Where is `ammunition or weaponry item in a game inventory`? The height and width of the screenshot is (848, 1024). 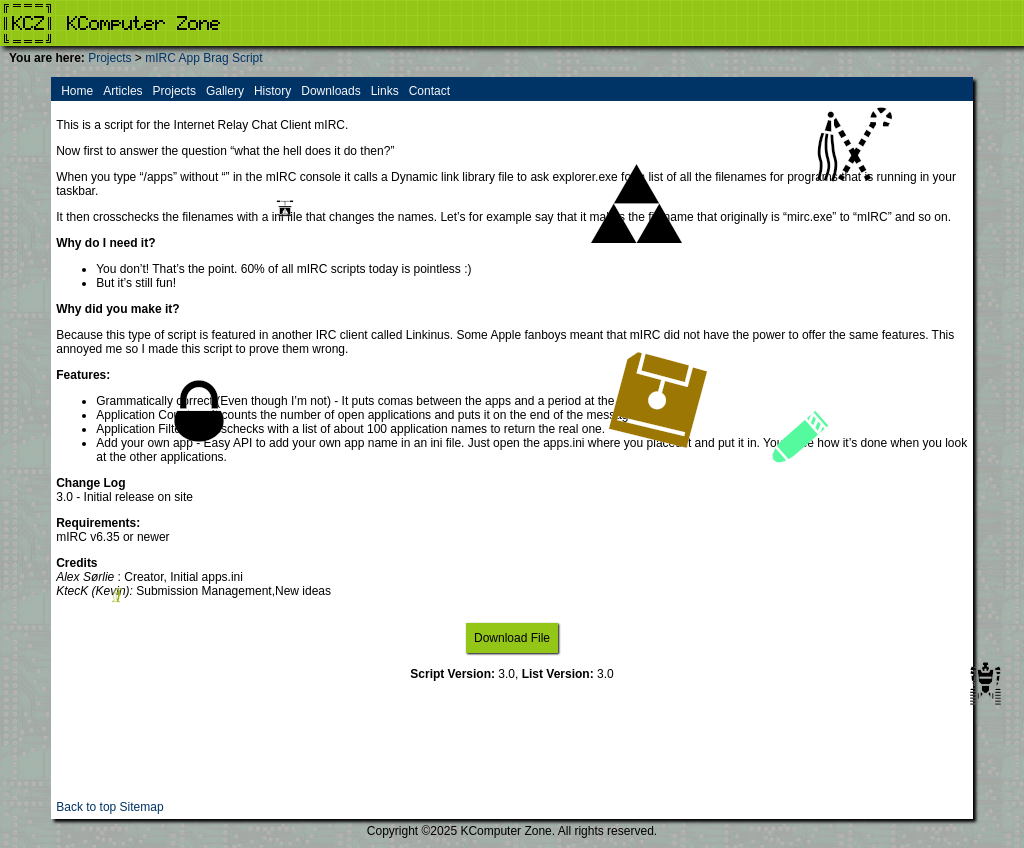
ammunition or weaponry item in a game inventory is located at coordinates (800, 436).